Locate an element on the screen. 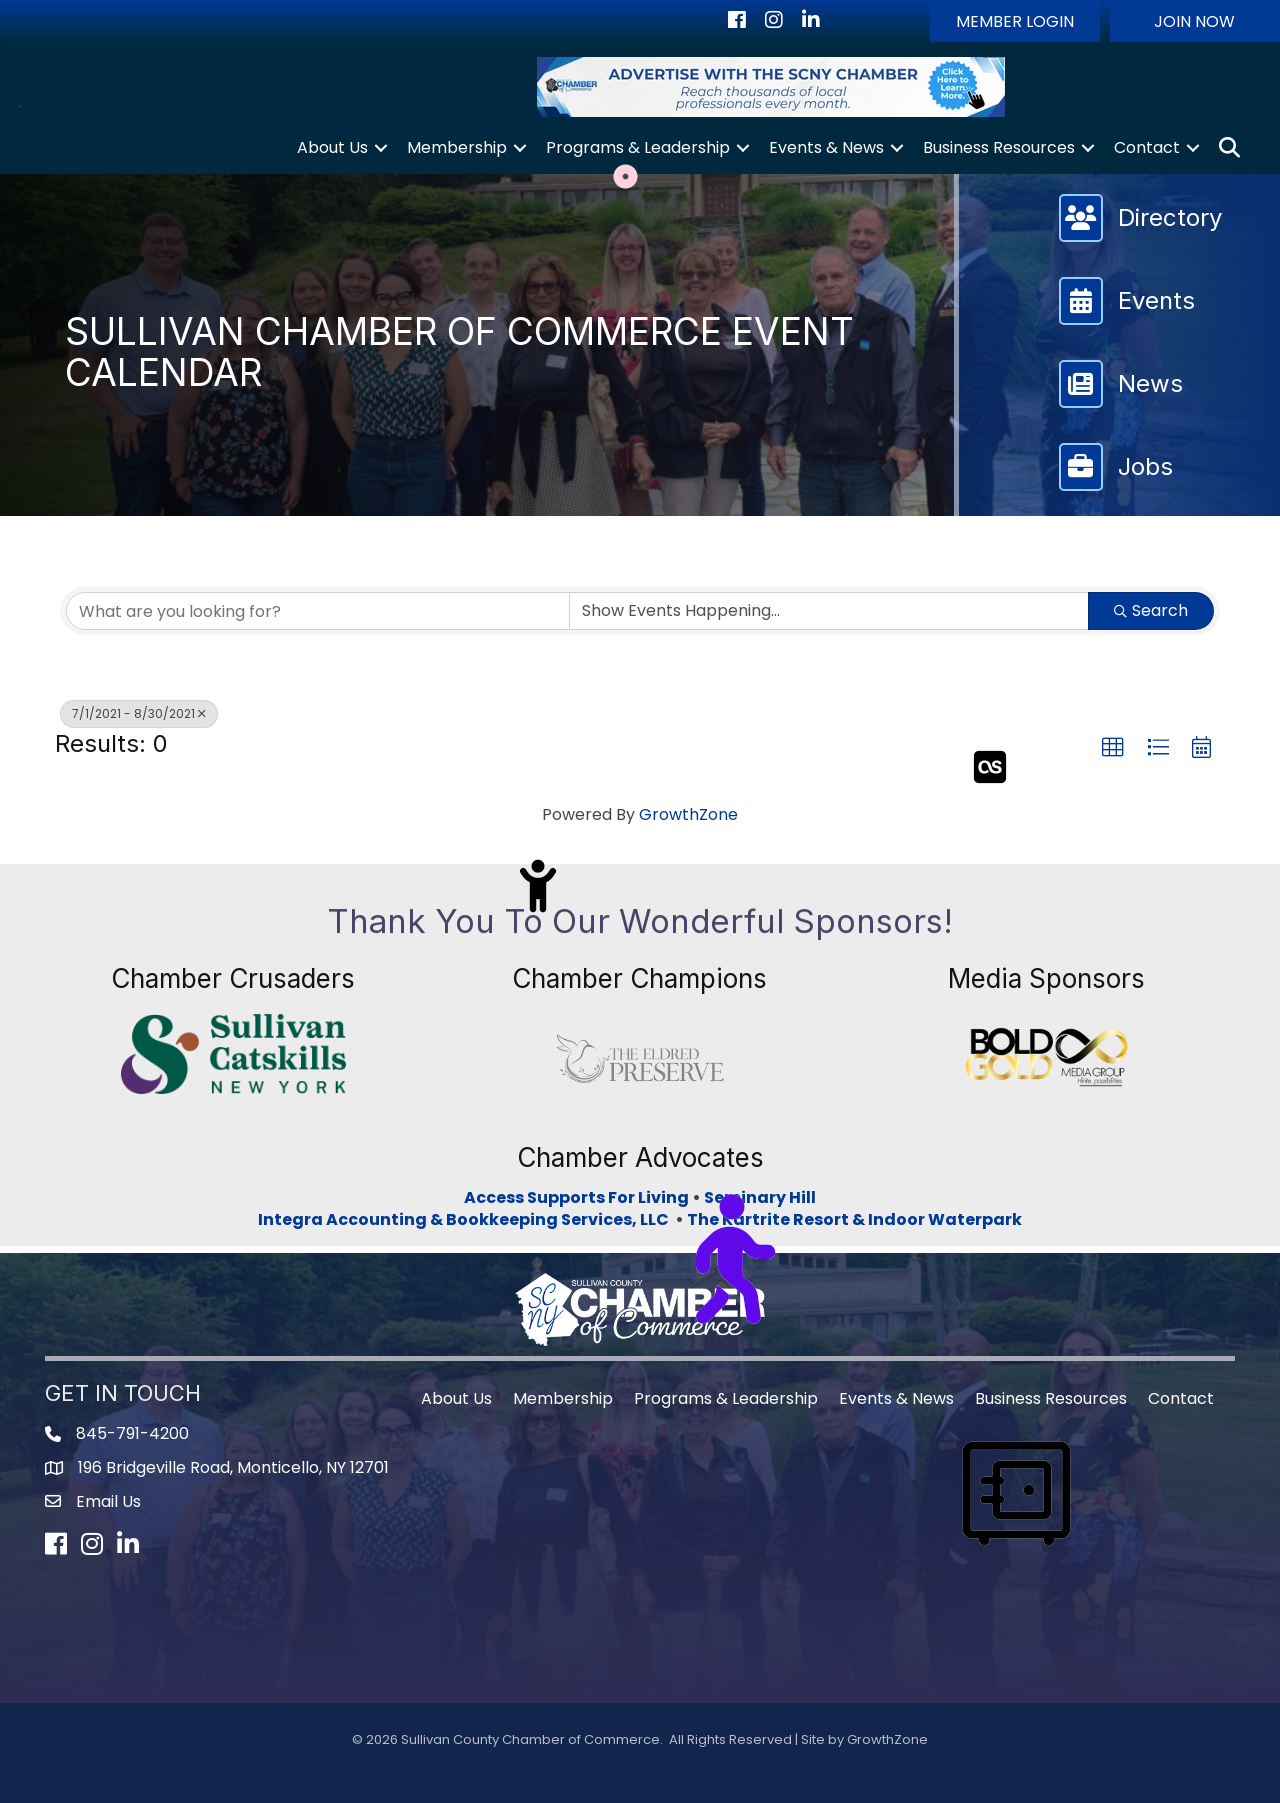 The height and width of the screenshot is (1803, 1280). indicates an unread notification or new item is located at coordinates (625, 176).